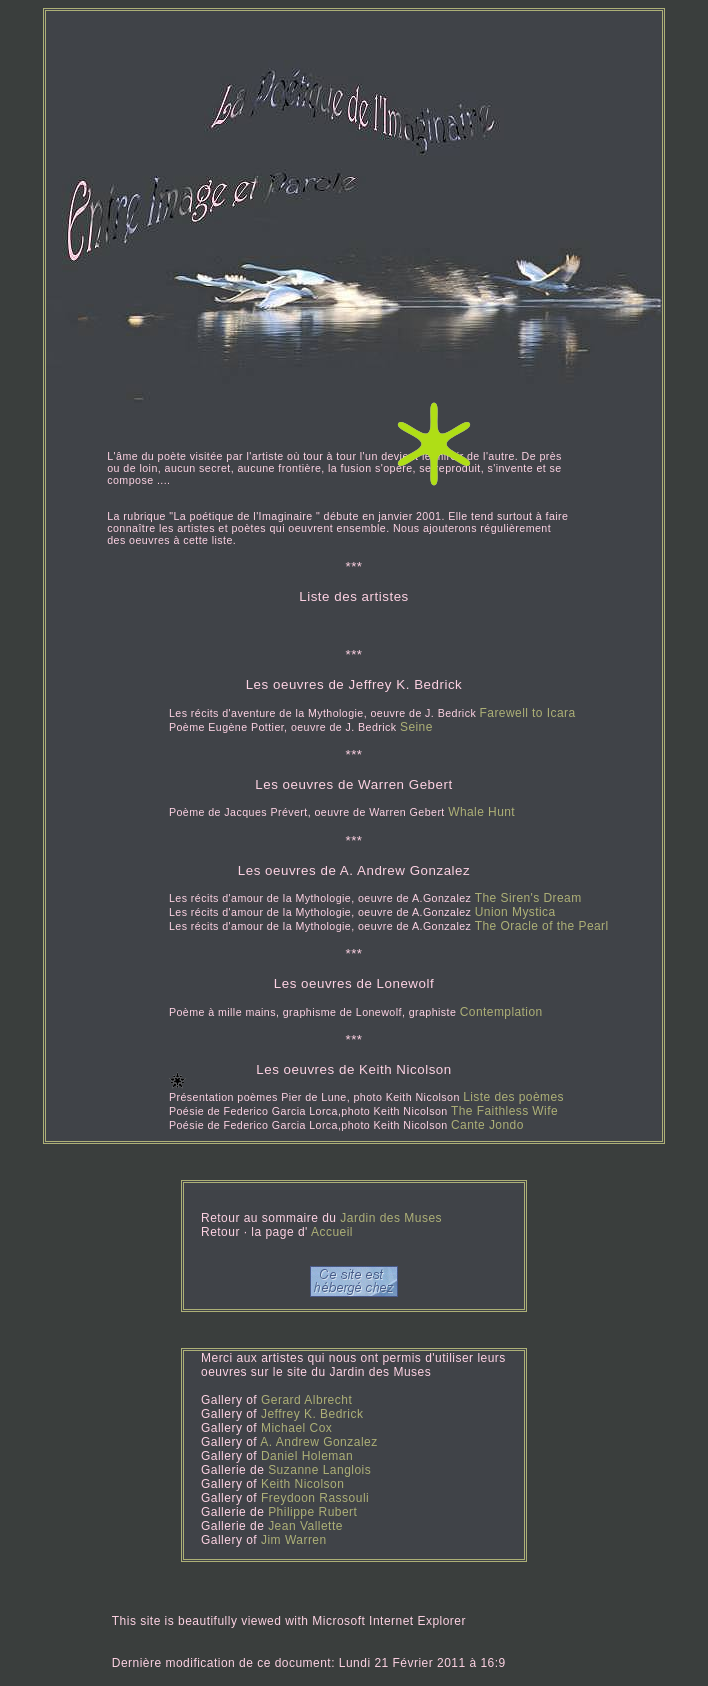  I want to click on indicates cold or winter weather conditions, so click(434, 444).